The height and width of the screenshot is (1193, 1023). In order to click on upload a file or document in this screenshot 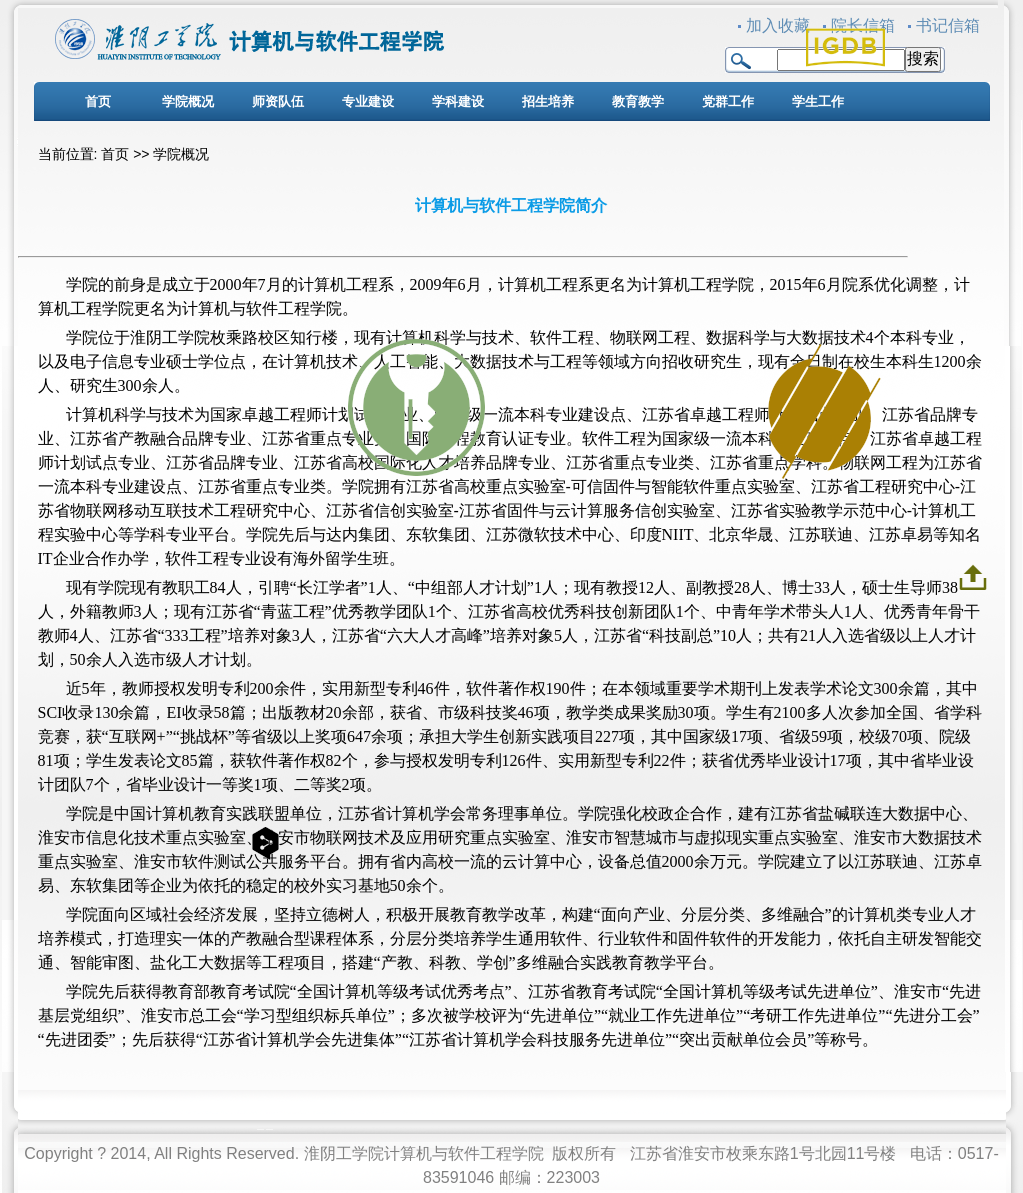, I will do `click(973, 578)`.